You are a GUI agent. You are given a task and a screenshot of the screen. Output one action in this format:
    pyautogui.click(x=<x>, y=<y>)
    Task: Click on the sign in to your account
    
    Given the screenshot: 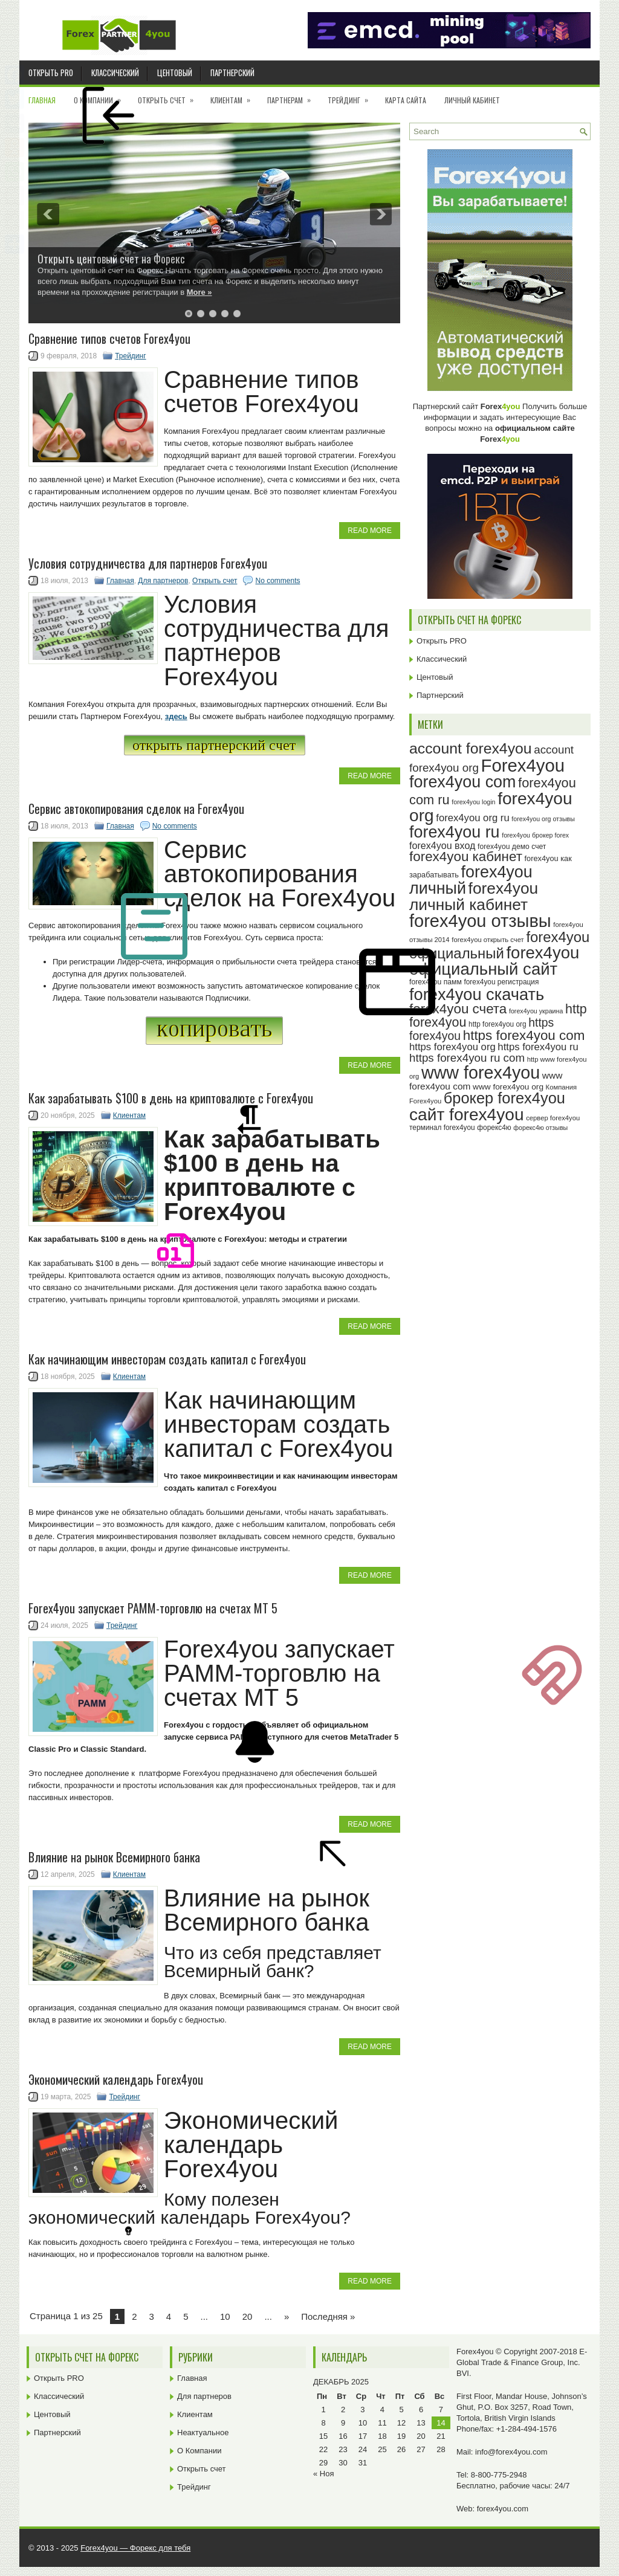 What is the action you would take?
    pyautogui.click(x=107, y=115)
    